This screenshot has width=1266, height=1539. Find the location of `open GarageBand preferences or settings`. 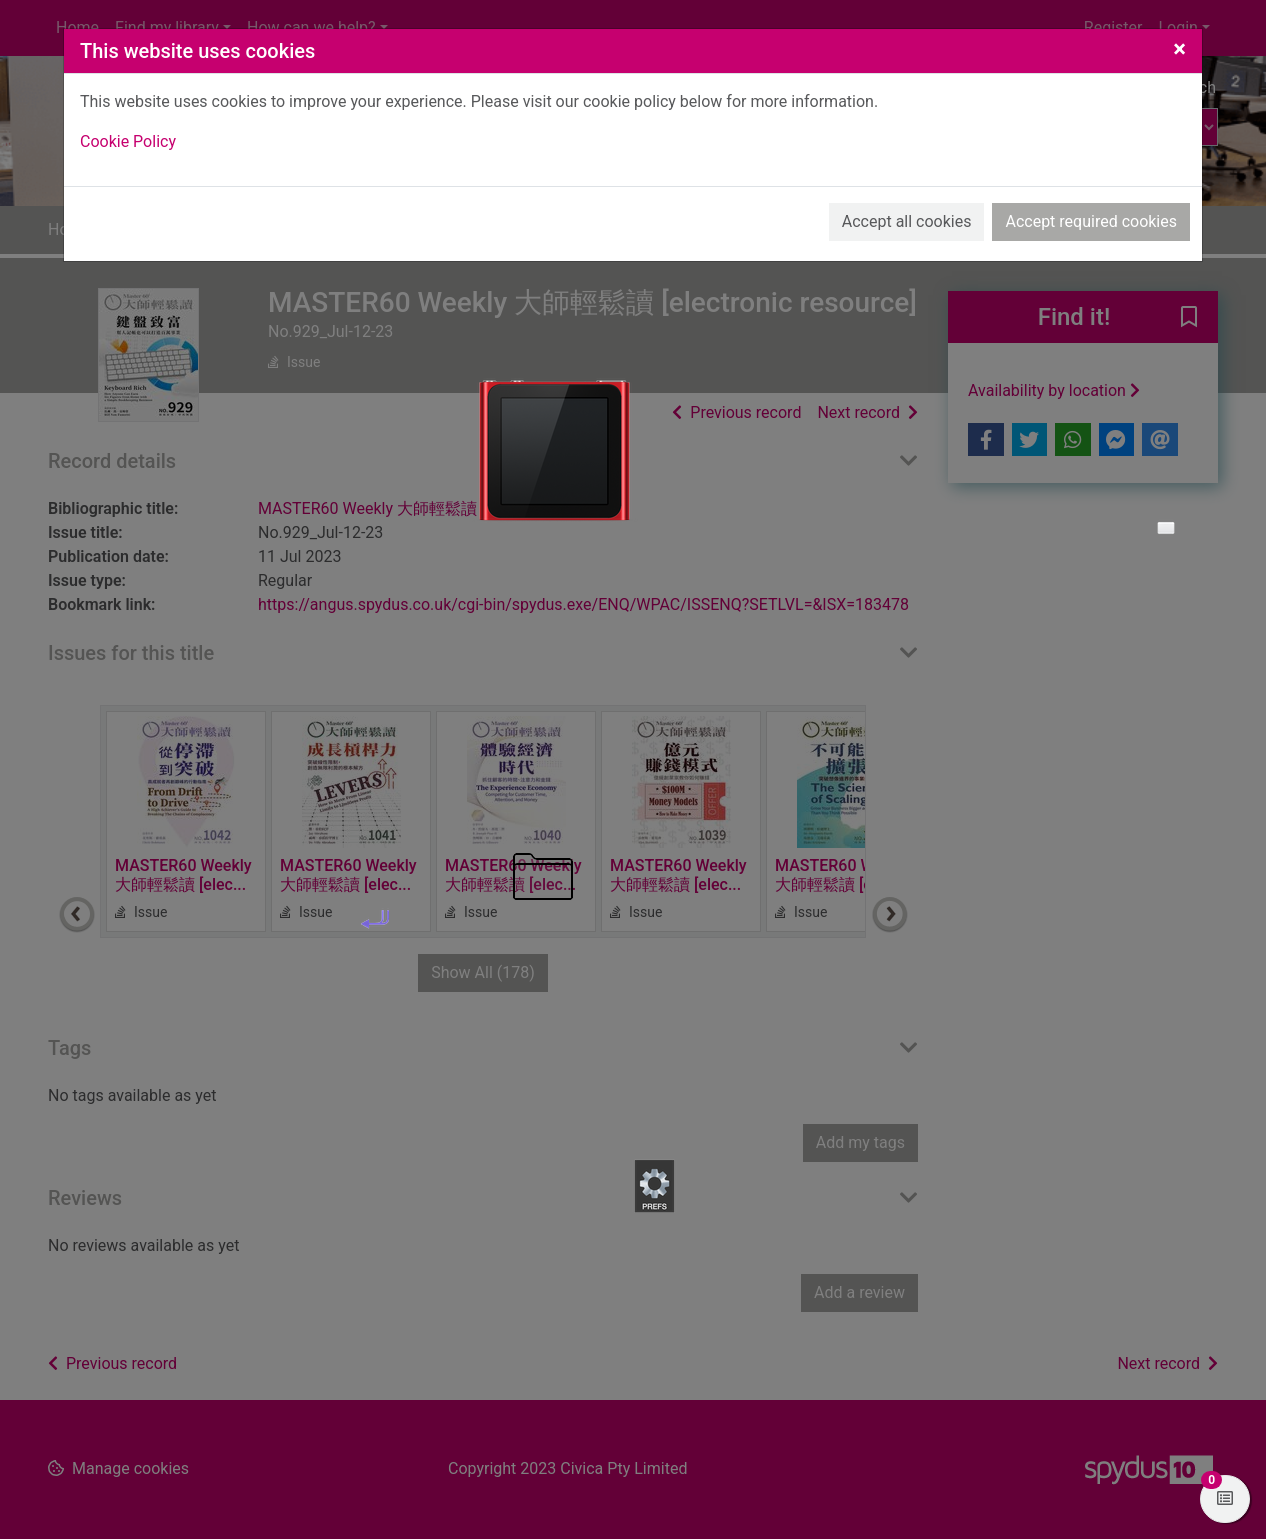

open GarageBand preferences or settings is located at coordinates (654, 1187).